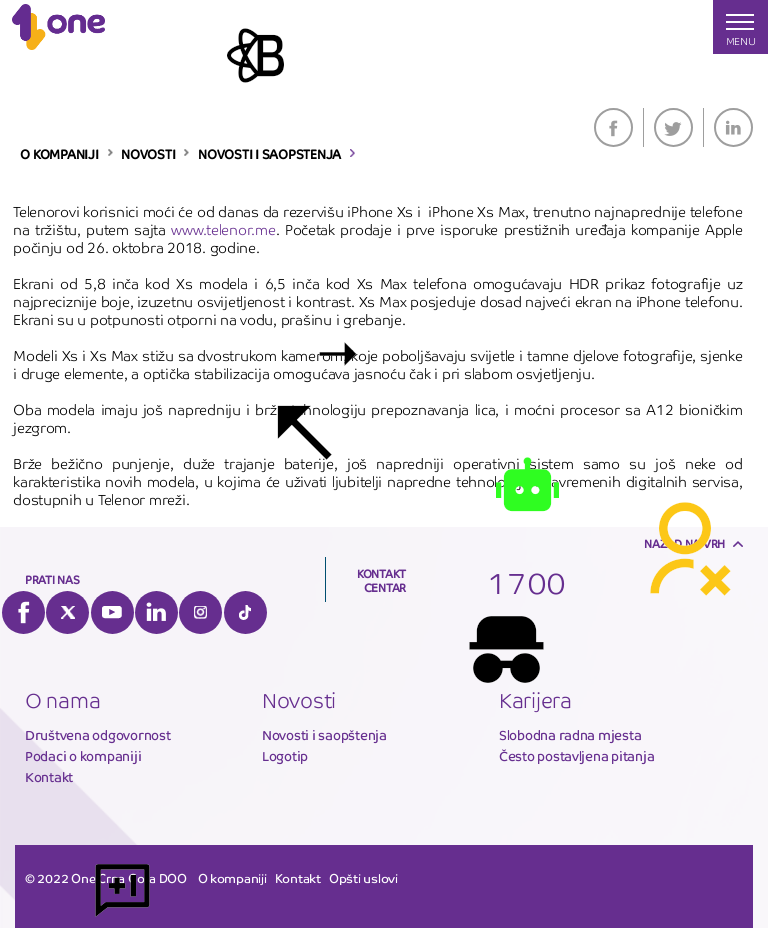 This screenshot has height=928, width=768. Describe the element at coordinates (527, 487) in the screenshot. I see `access AI assistant or chatbot features` at that location.